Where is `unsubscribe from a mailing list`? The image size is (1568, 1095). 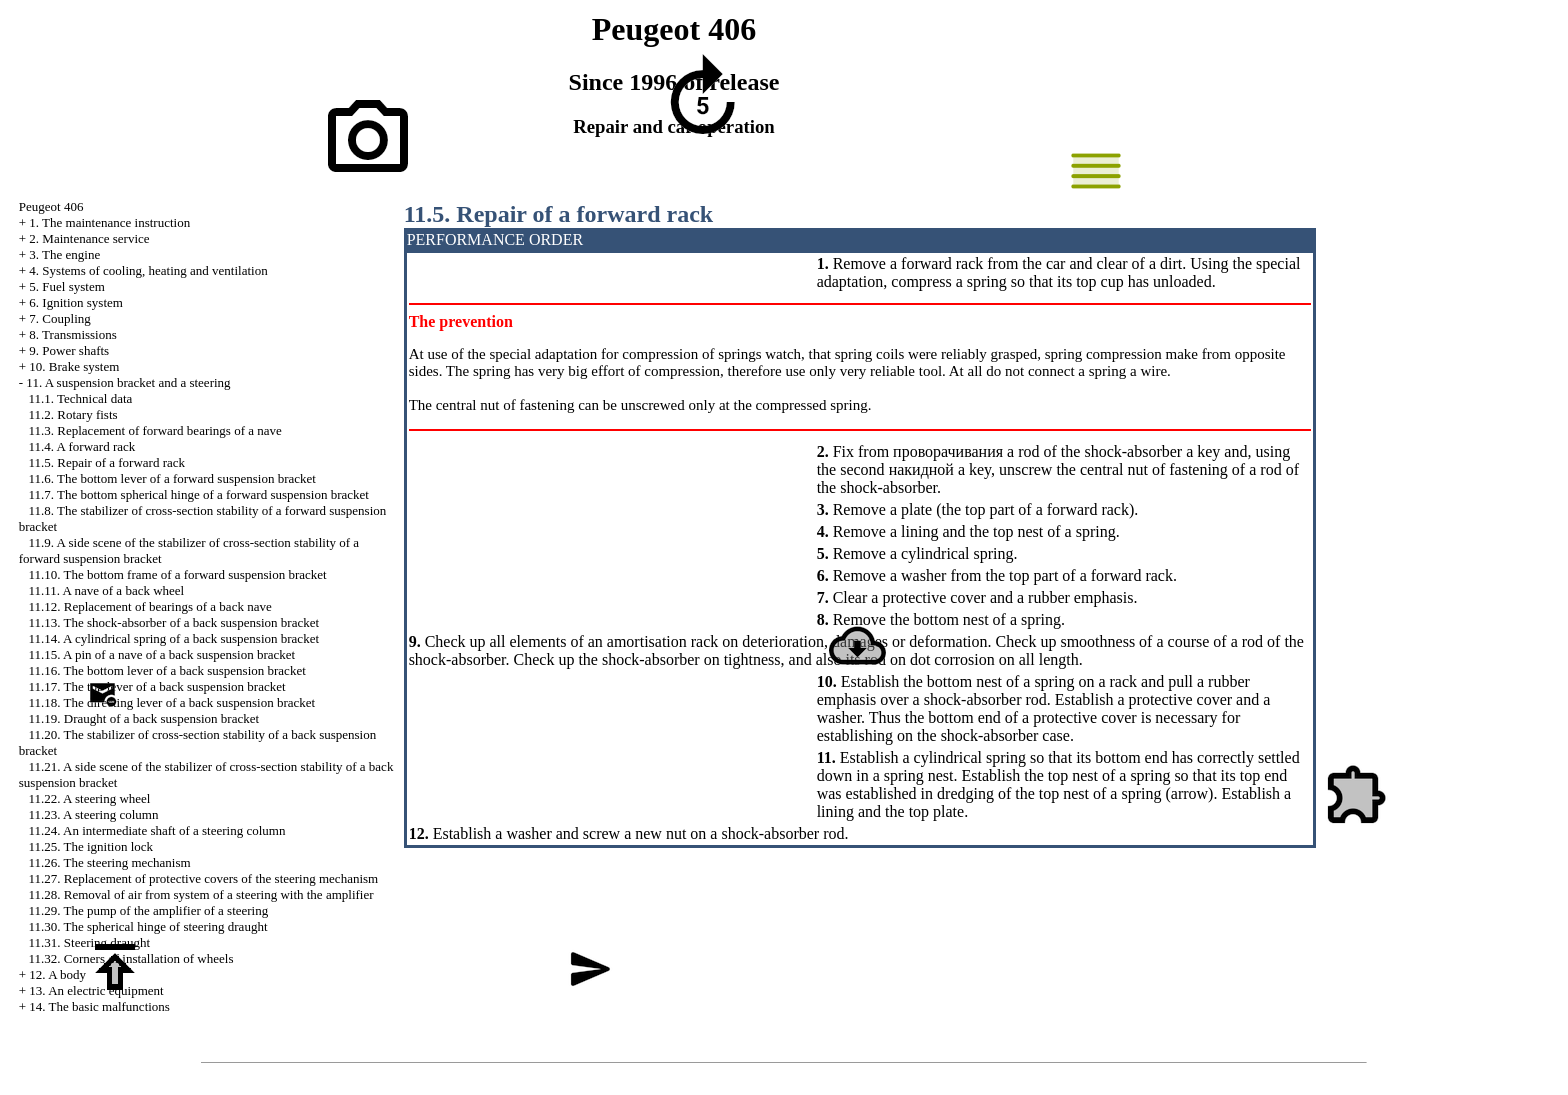
unsubscribe from a mailing list is located at coordinates (102, 695).